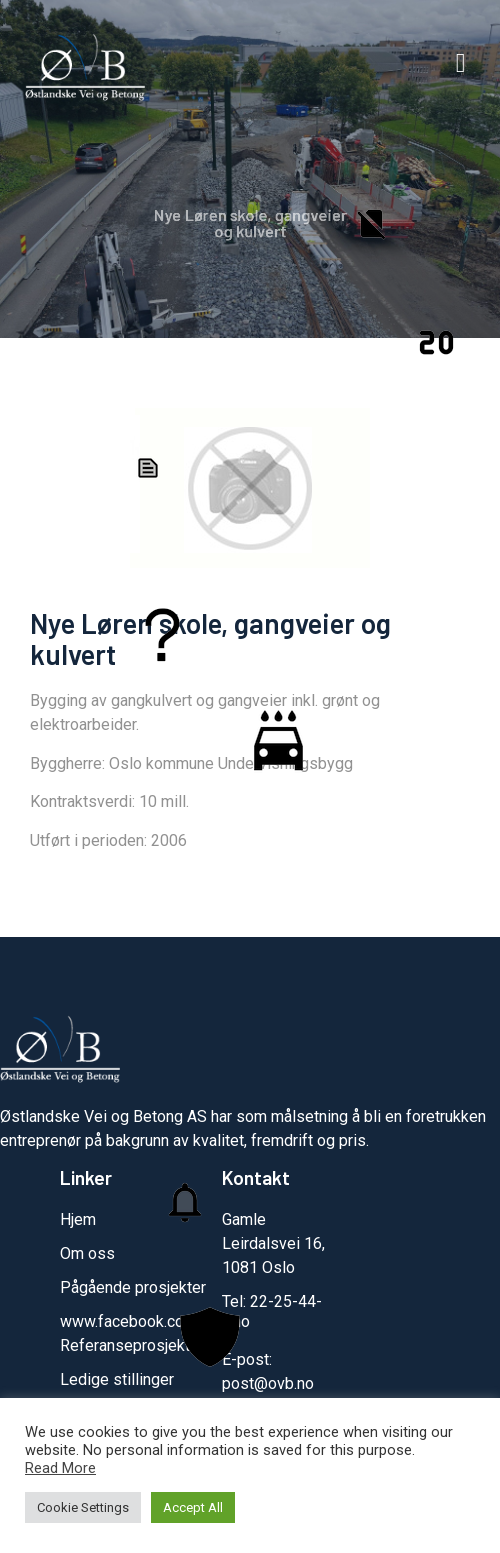 This screenshot has width=500, height=1553. What do you see at coordinates (148, 468) in the screenshot?
I see `view text document or snippet` at bounding box center [148, 468].